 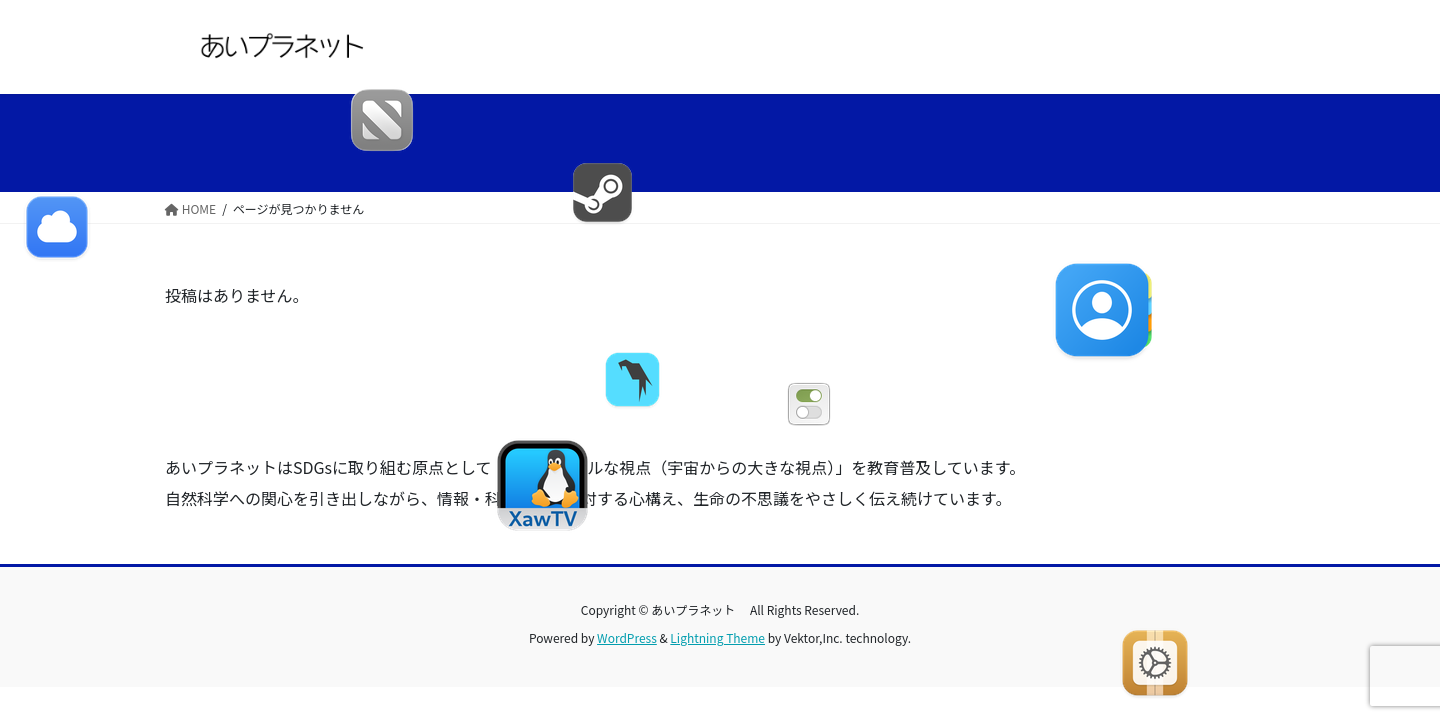 What do you see at coordinates (632, 379) in the screenshot?
I see `launch the Parrot OS application` at bounding box center [632, 379].